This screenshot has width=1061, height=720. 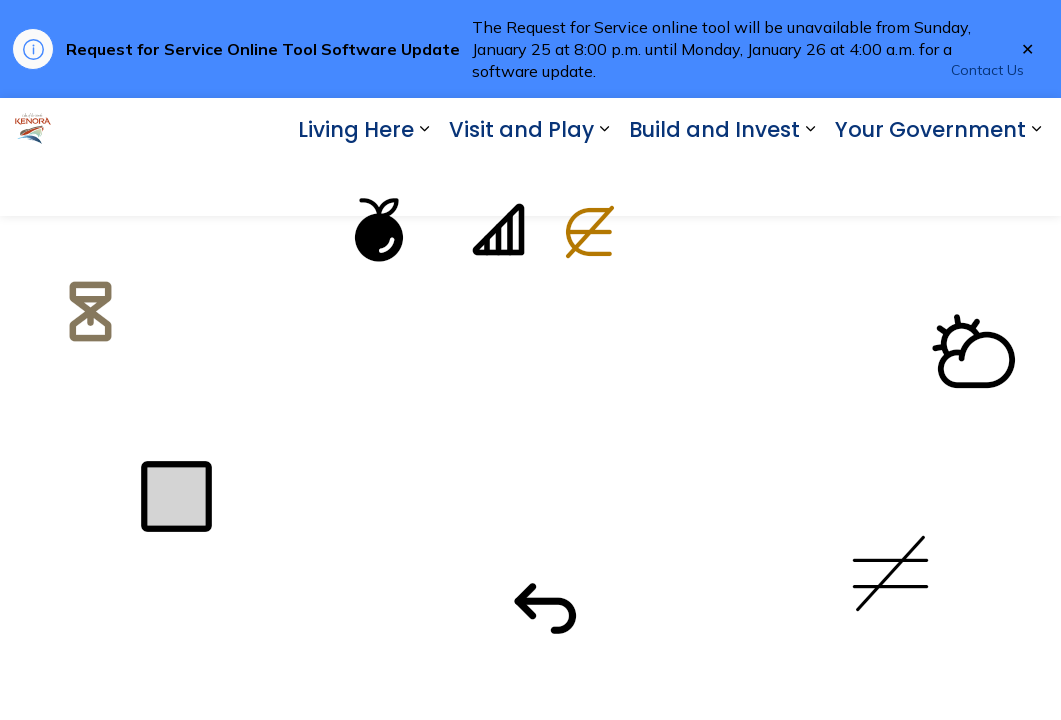 What do you see at coordinates (498, 229) in the screenshot?
I see `indicates full cellular signal strength` at bounding box center [498, 229].